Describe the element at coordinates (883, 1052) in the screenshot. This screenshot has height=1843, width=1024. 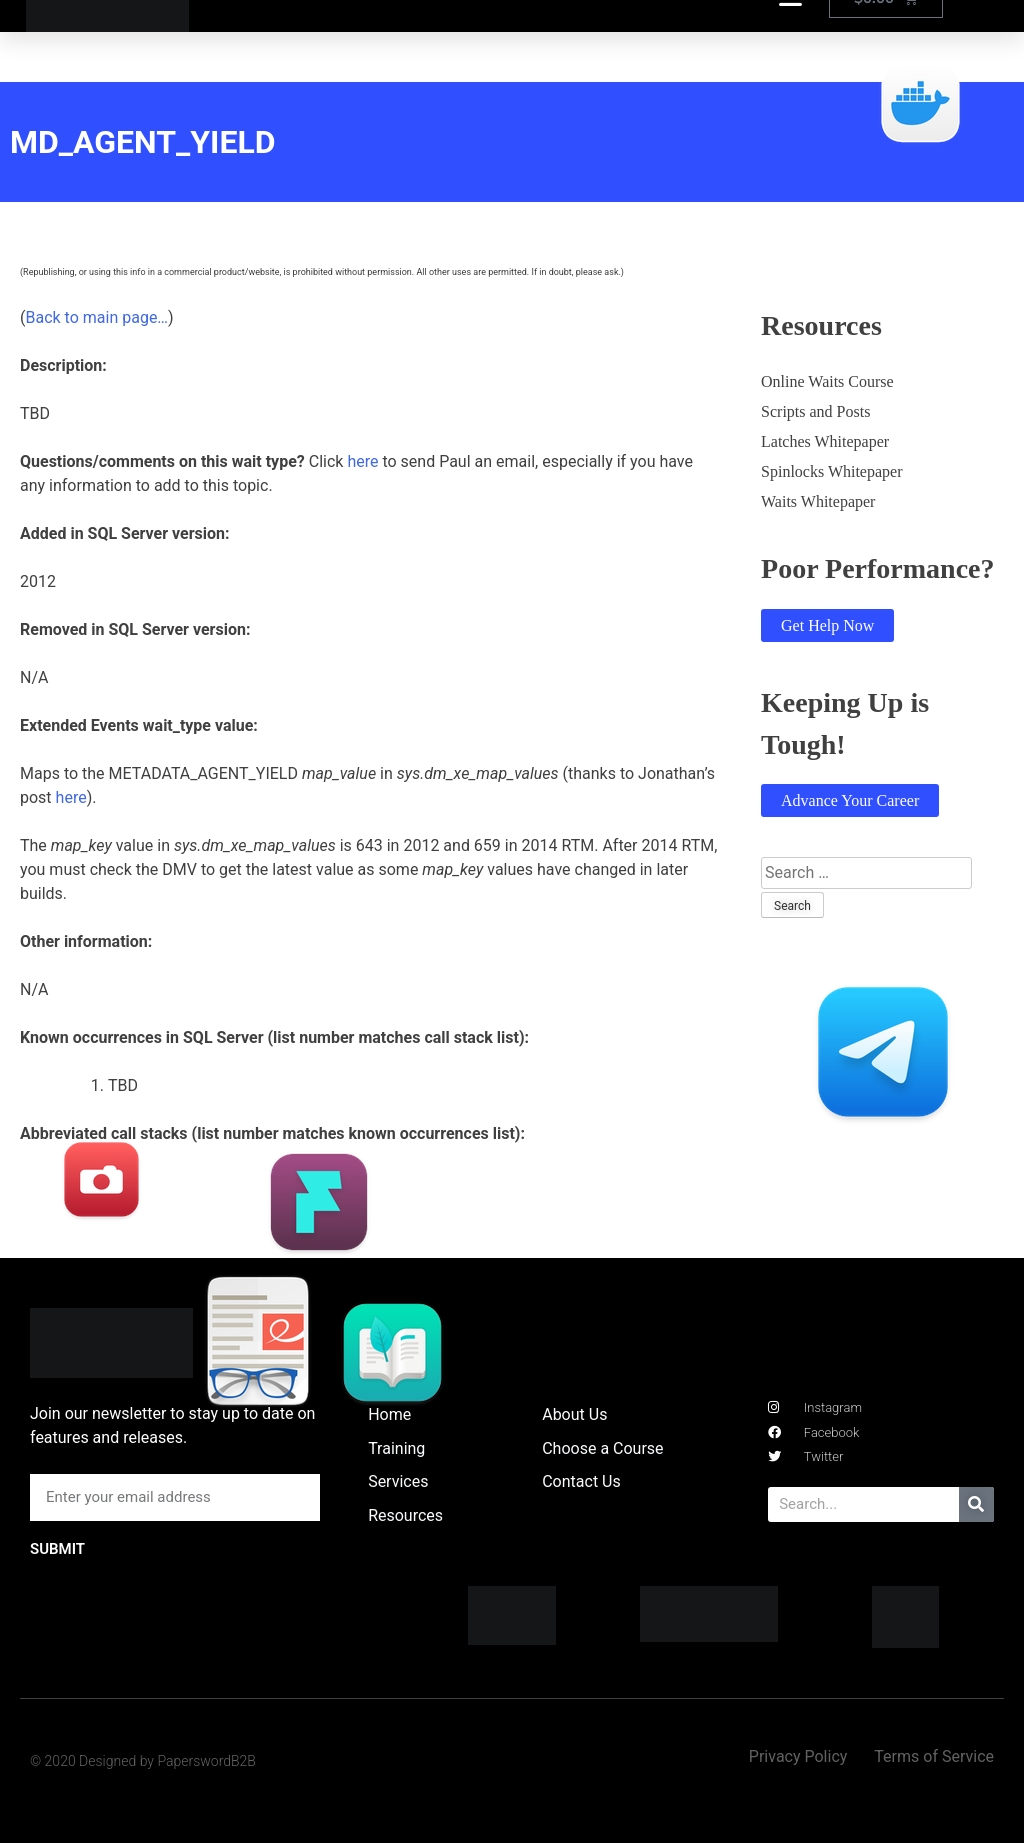
I see `open Telegram messaging app` at that location.